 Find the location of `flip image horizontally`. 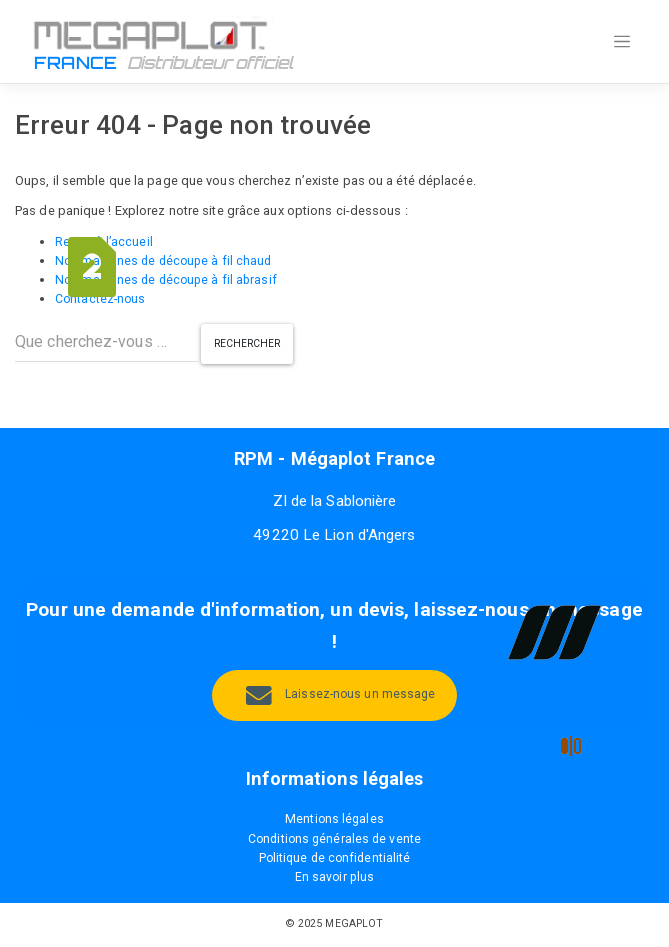

flip image horizontally is located at coordinates (571, 746).